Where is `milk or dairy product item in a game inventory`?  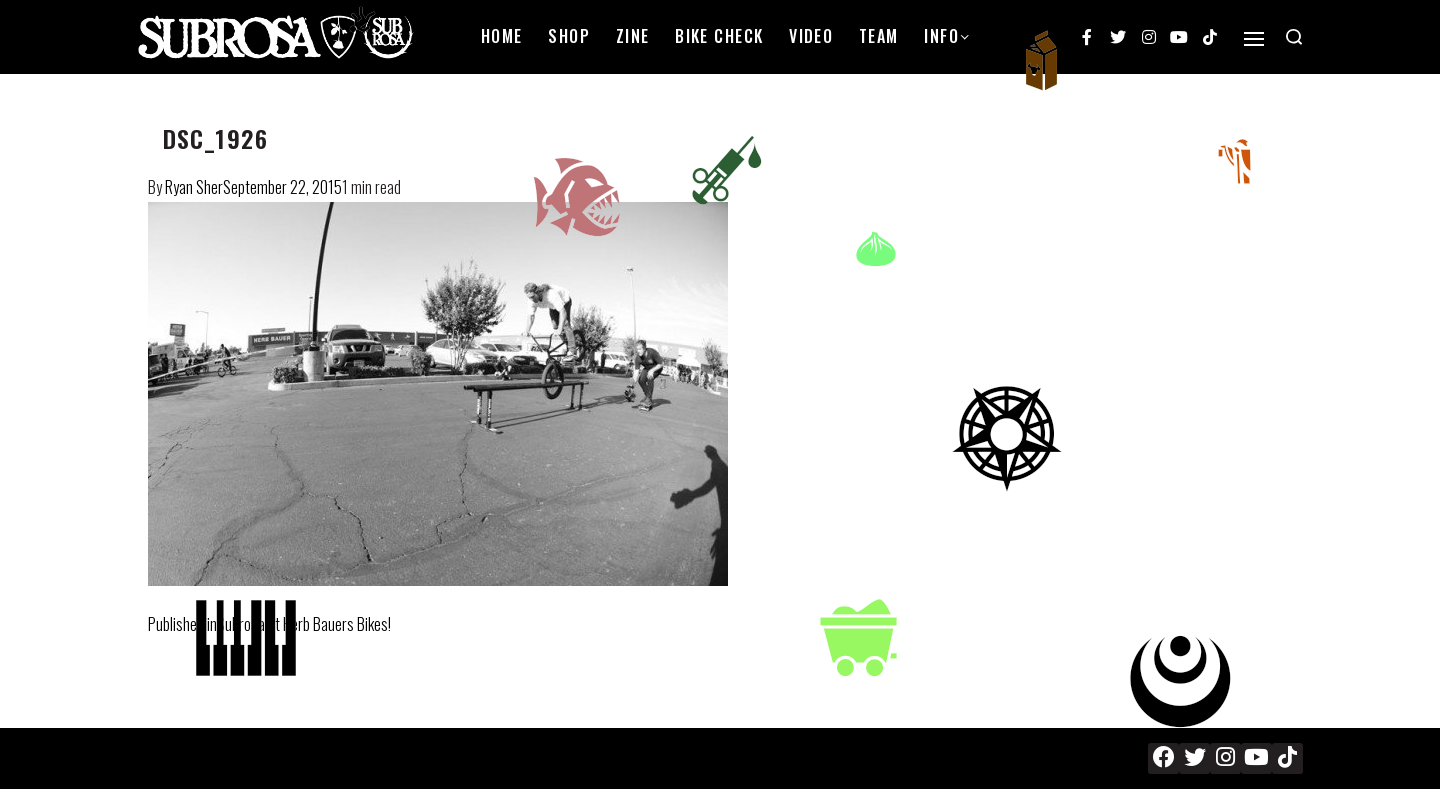
milk or dairy product item in a game inventory is located at coordinates (1041, 60).